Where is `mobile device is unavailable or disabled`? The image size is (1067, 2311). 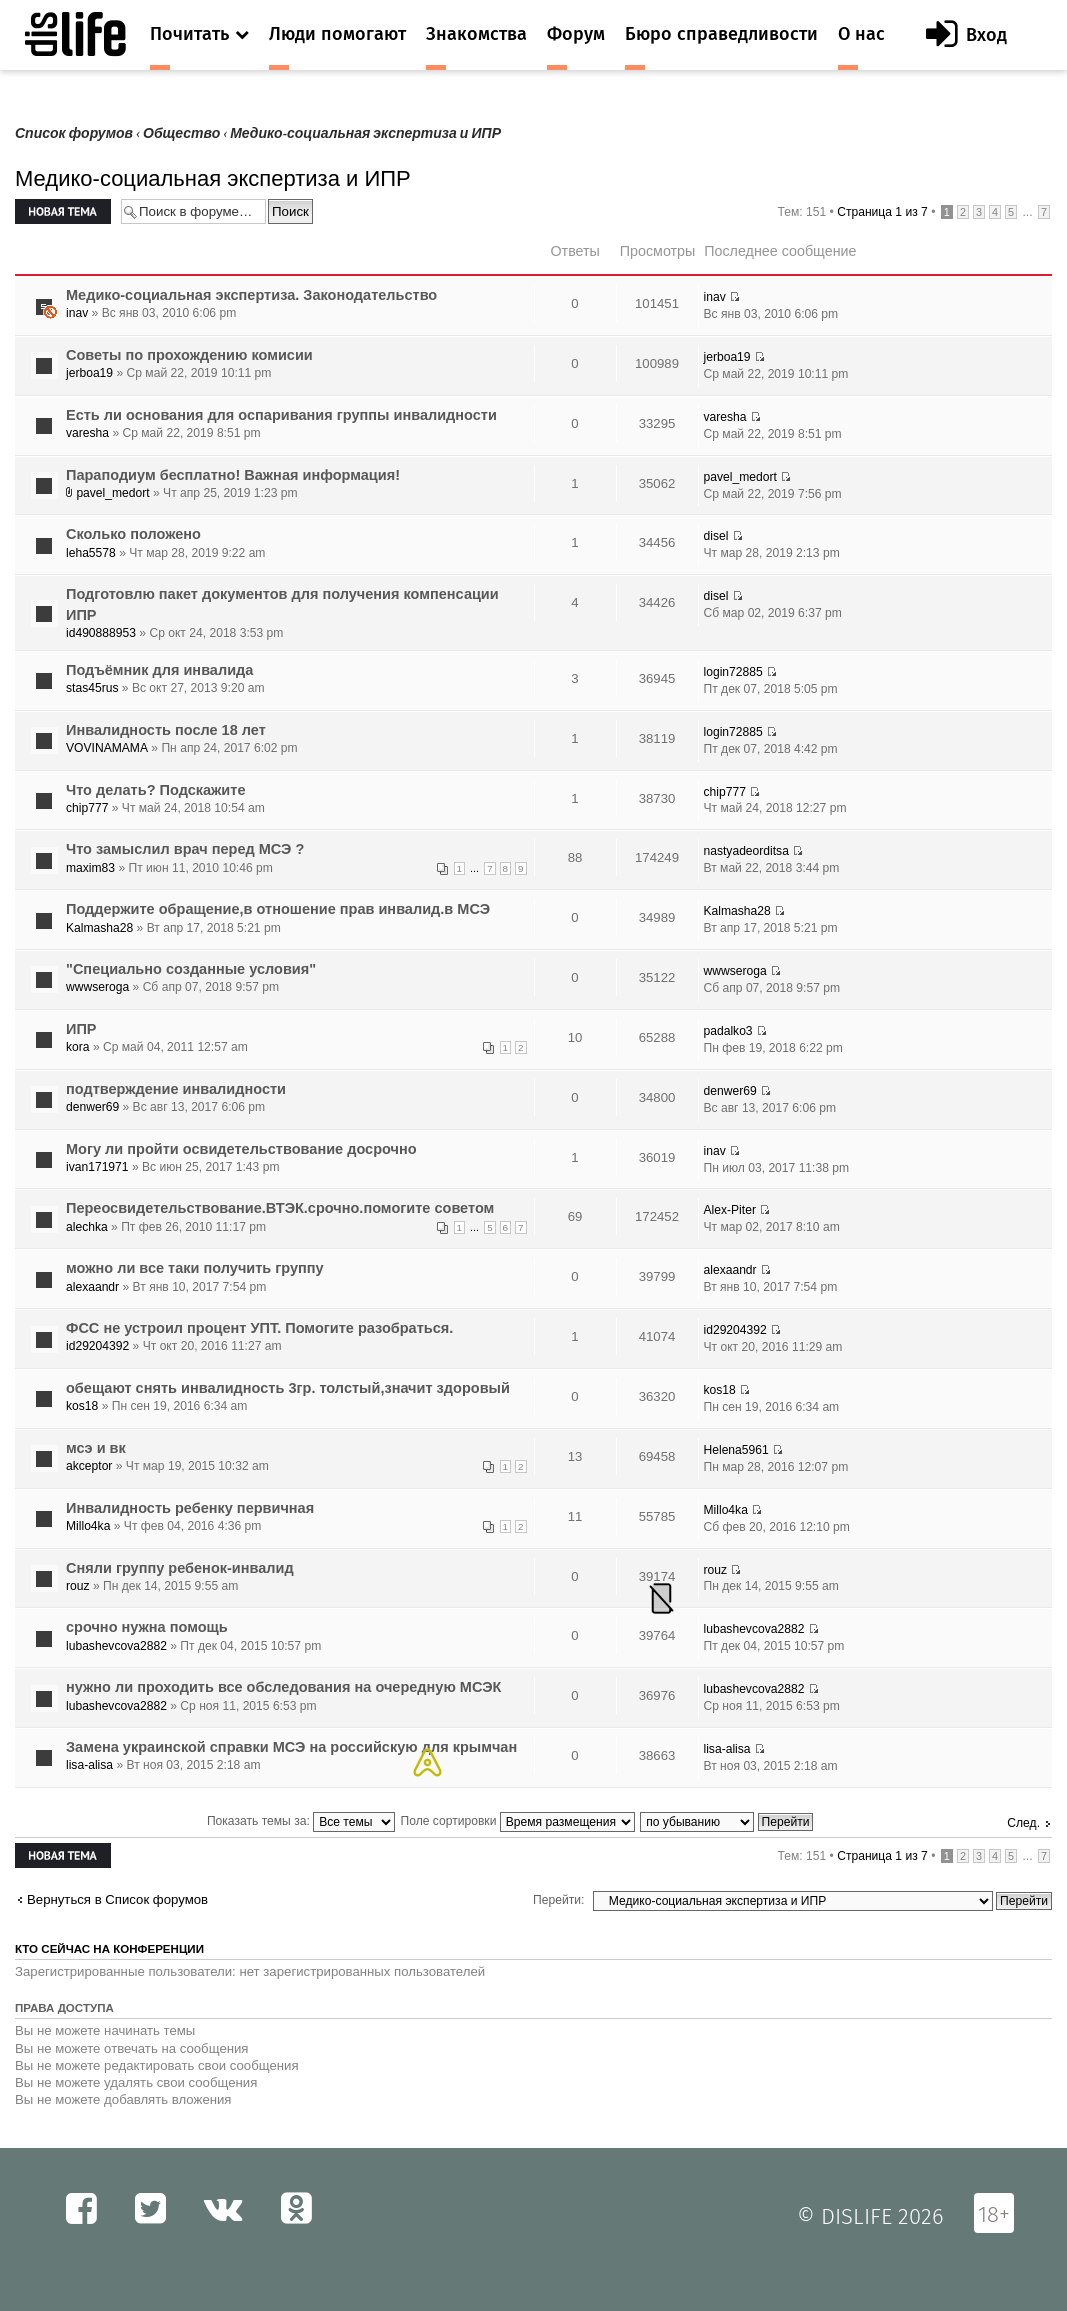
mobile device is unavailable or disabled is located at coordinates (661, 1598).